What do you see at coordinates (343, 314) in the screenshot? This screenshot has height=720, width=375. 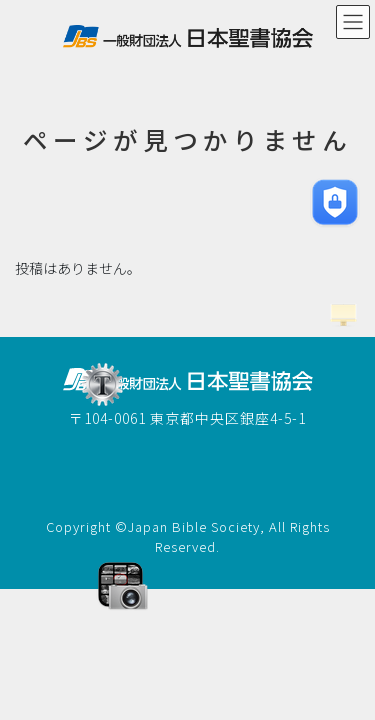 I see `select yellow iMac as device type` at bounding box center [343, 314].